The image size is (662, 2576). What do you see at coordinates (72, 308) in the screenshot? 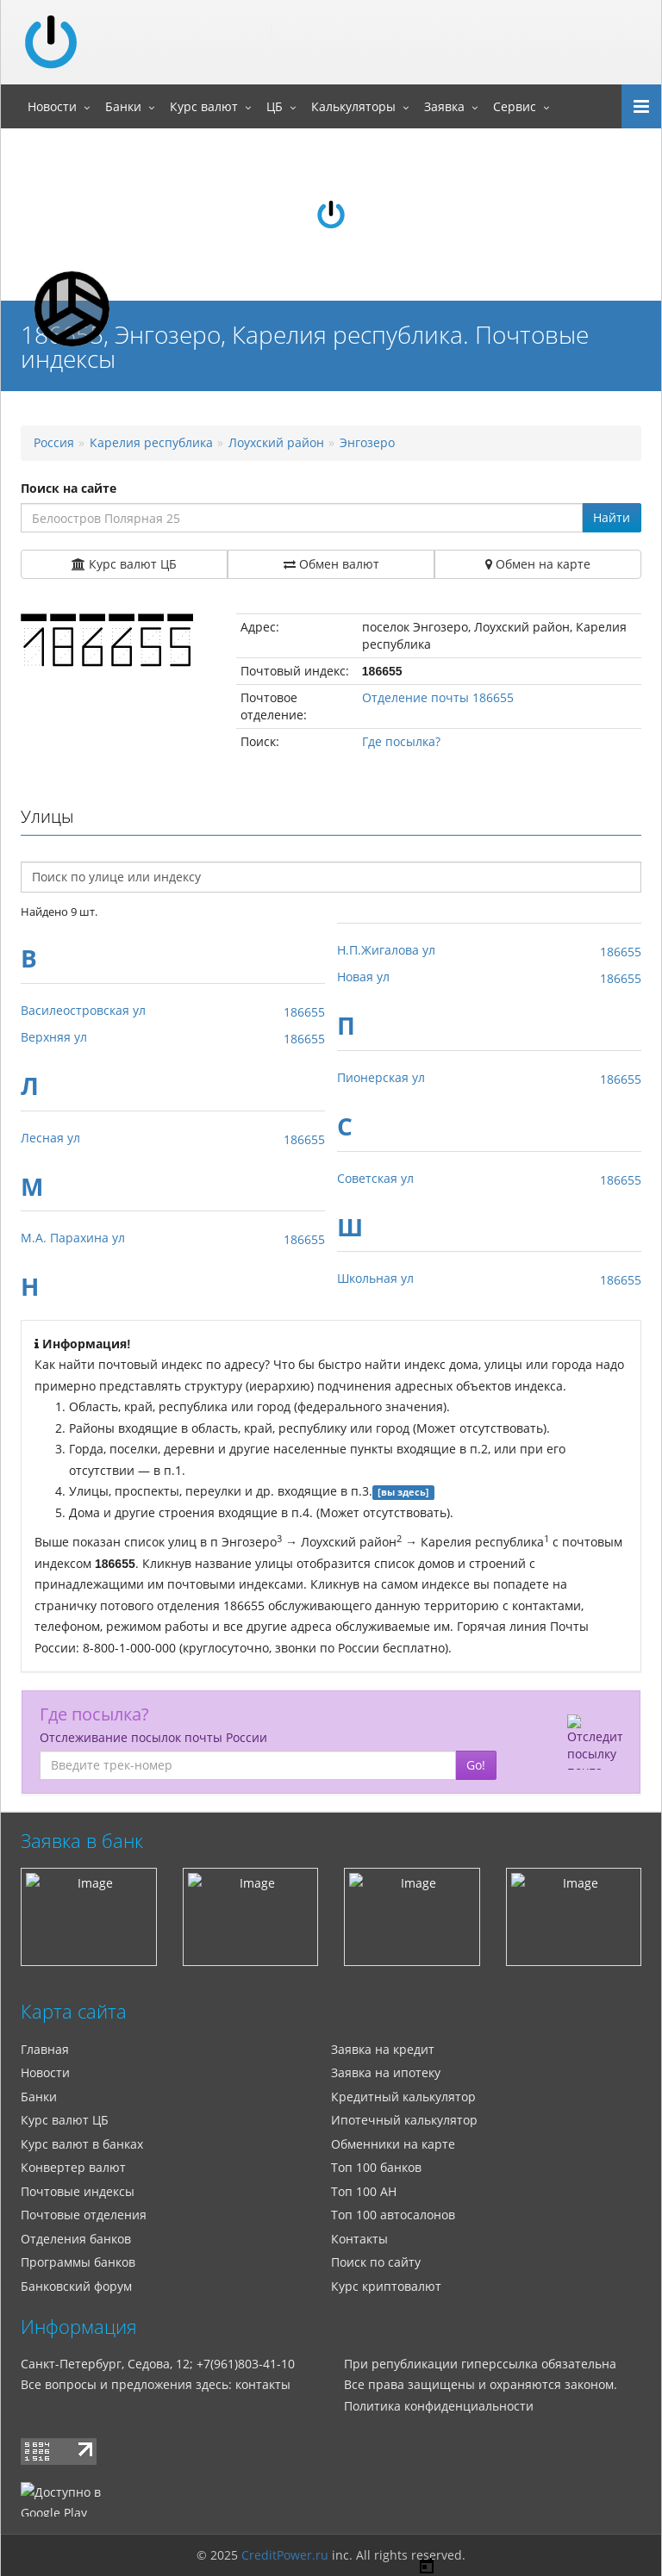
I see `access volleyball or sports-related content` at bounding box center [72, 308].